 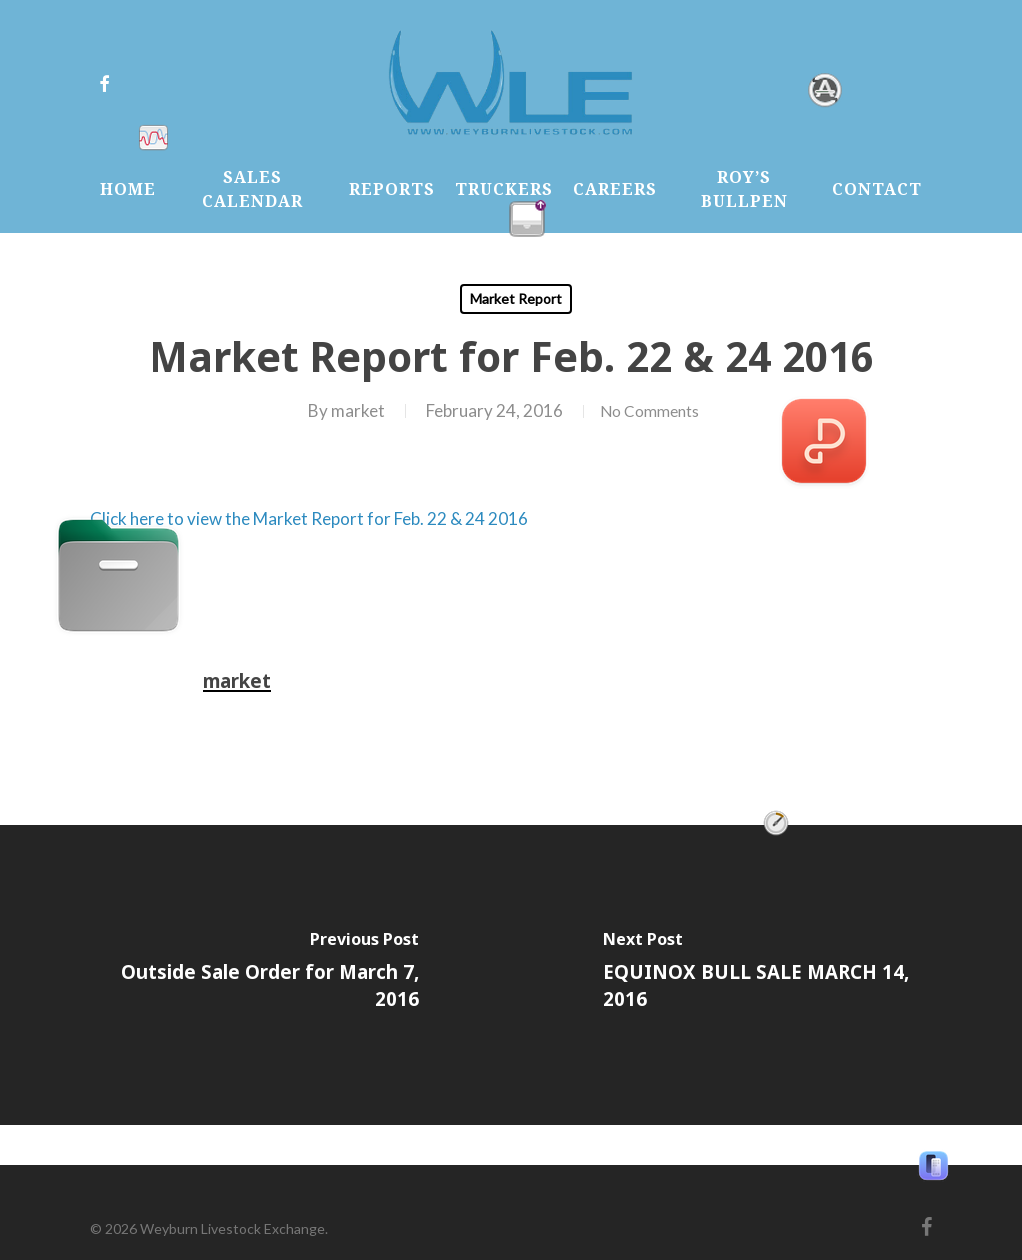 What do you see at coordinates (824, 441) in the screenshot?
I see `open wps pdf editor application` at bounding box center [824, 441].